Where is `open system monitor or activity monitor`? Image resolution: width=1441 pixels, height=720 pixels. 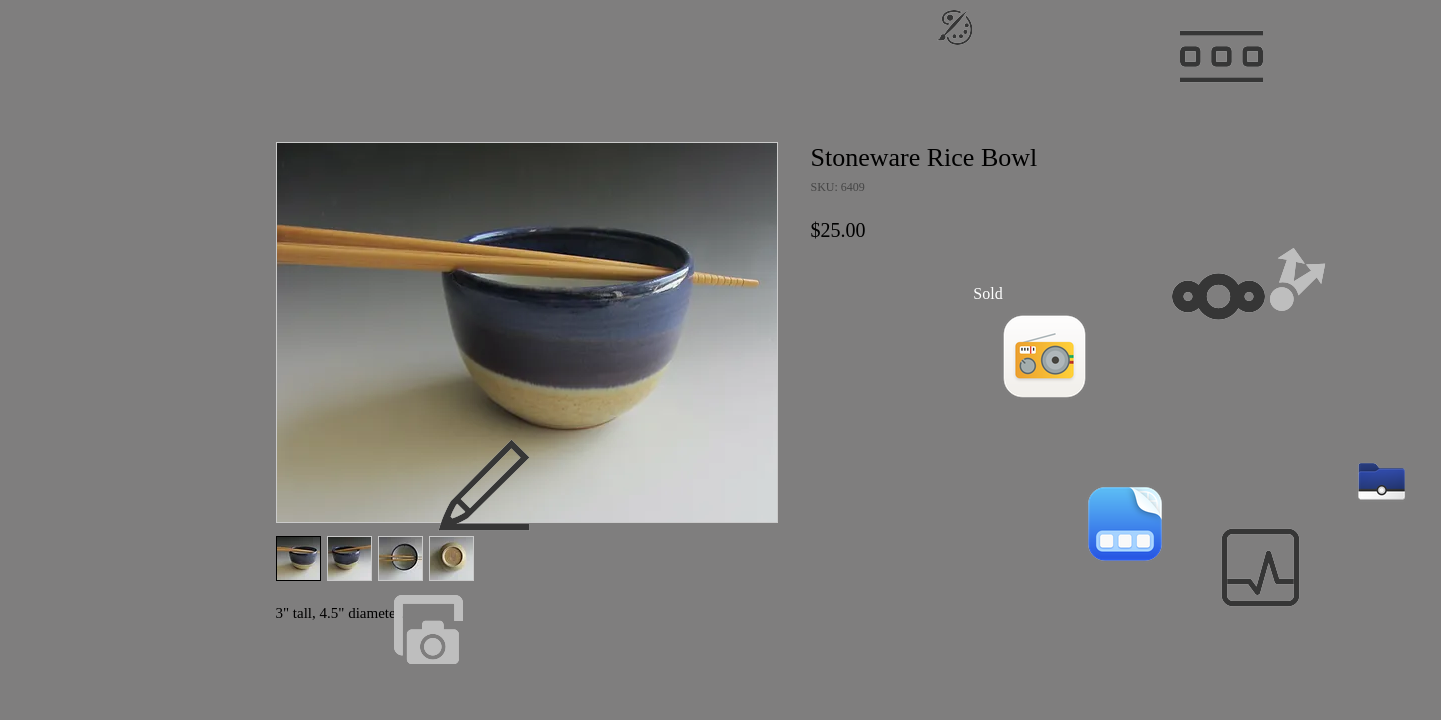 open system monitor or activity monitor is located at coordinates (1260, 567).